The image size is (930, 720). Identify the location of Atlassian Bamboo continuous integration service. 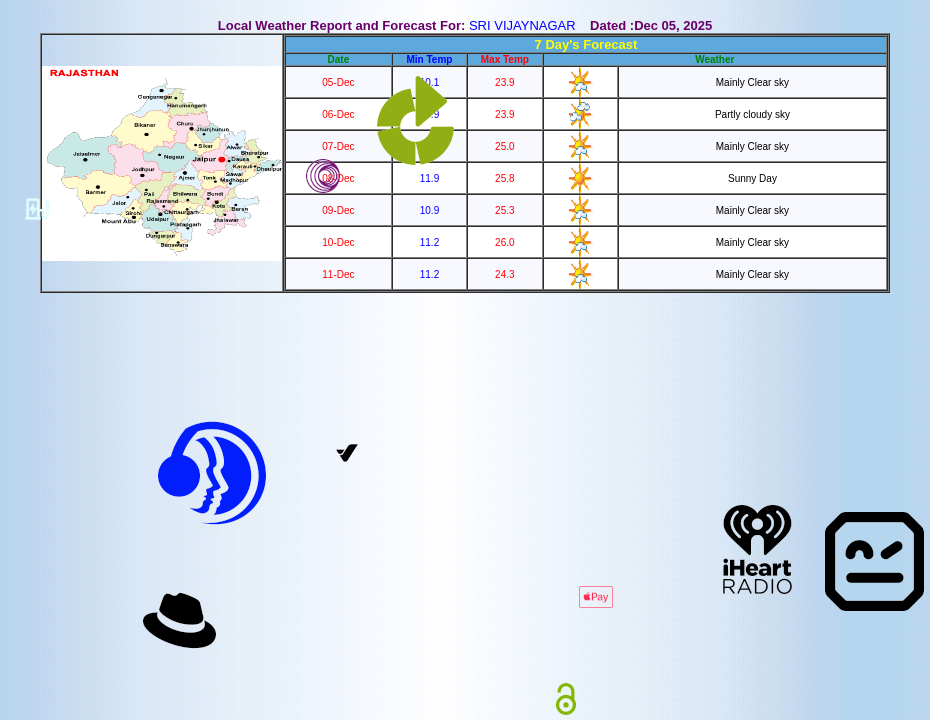
(415, 120).